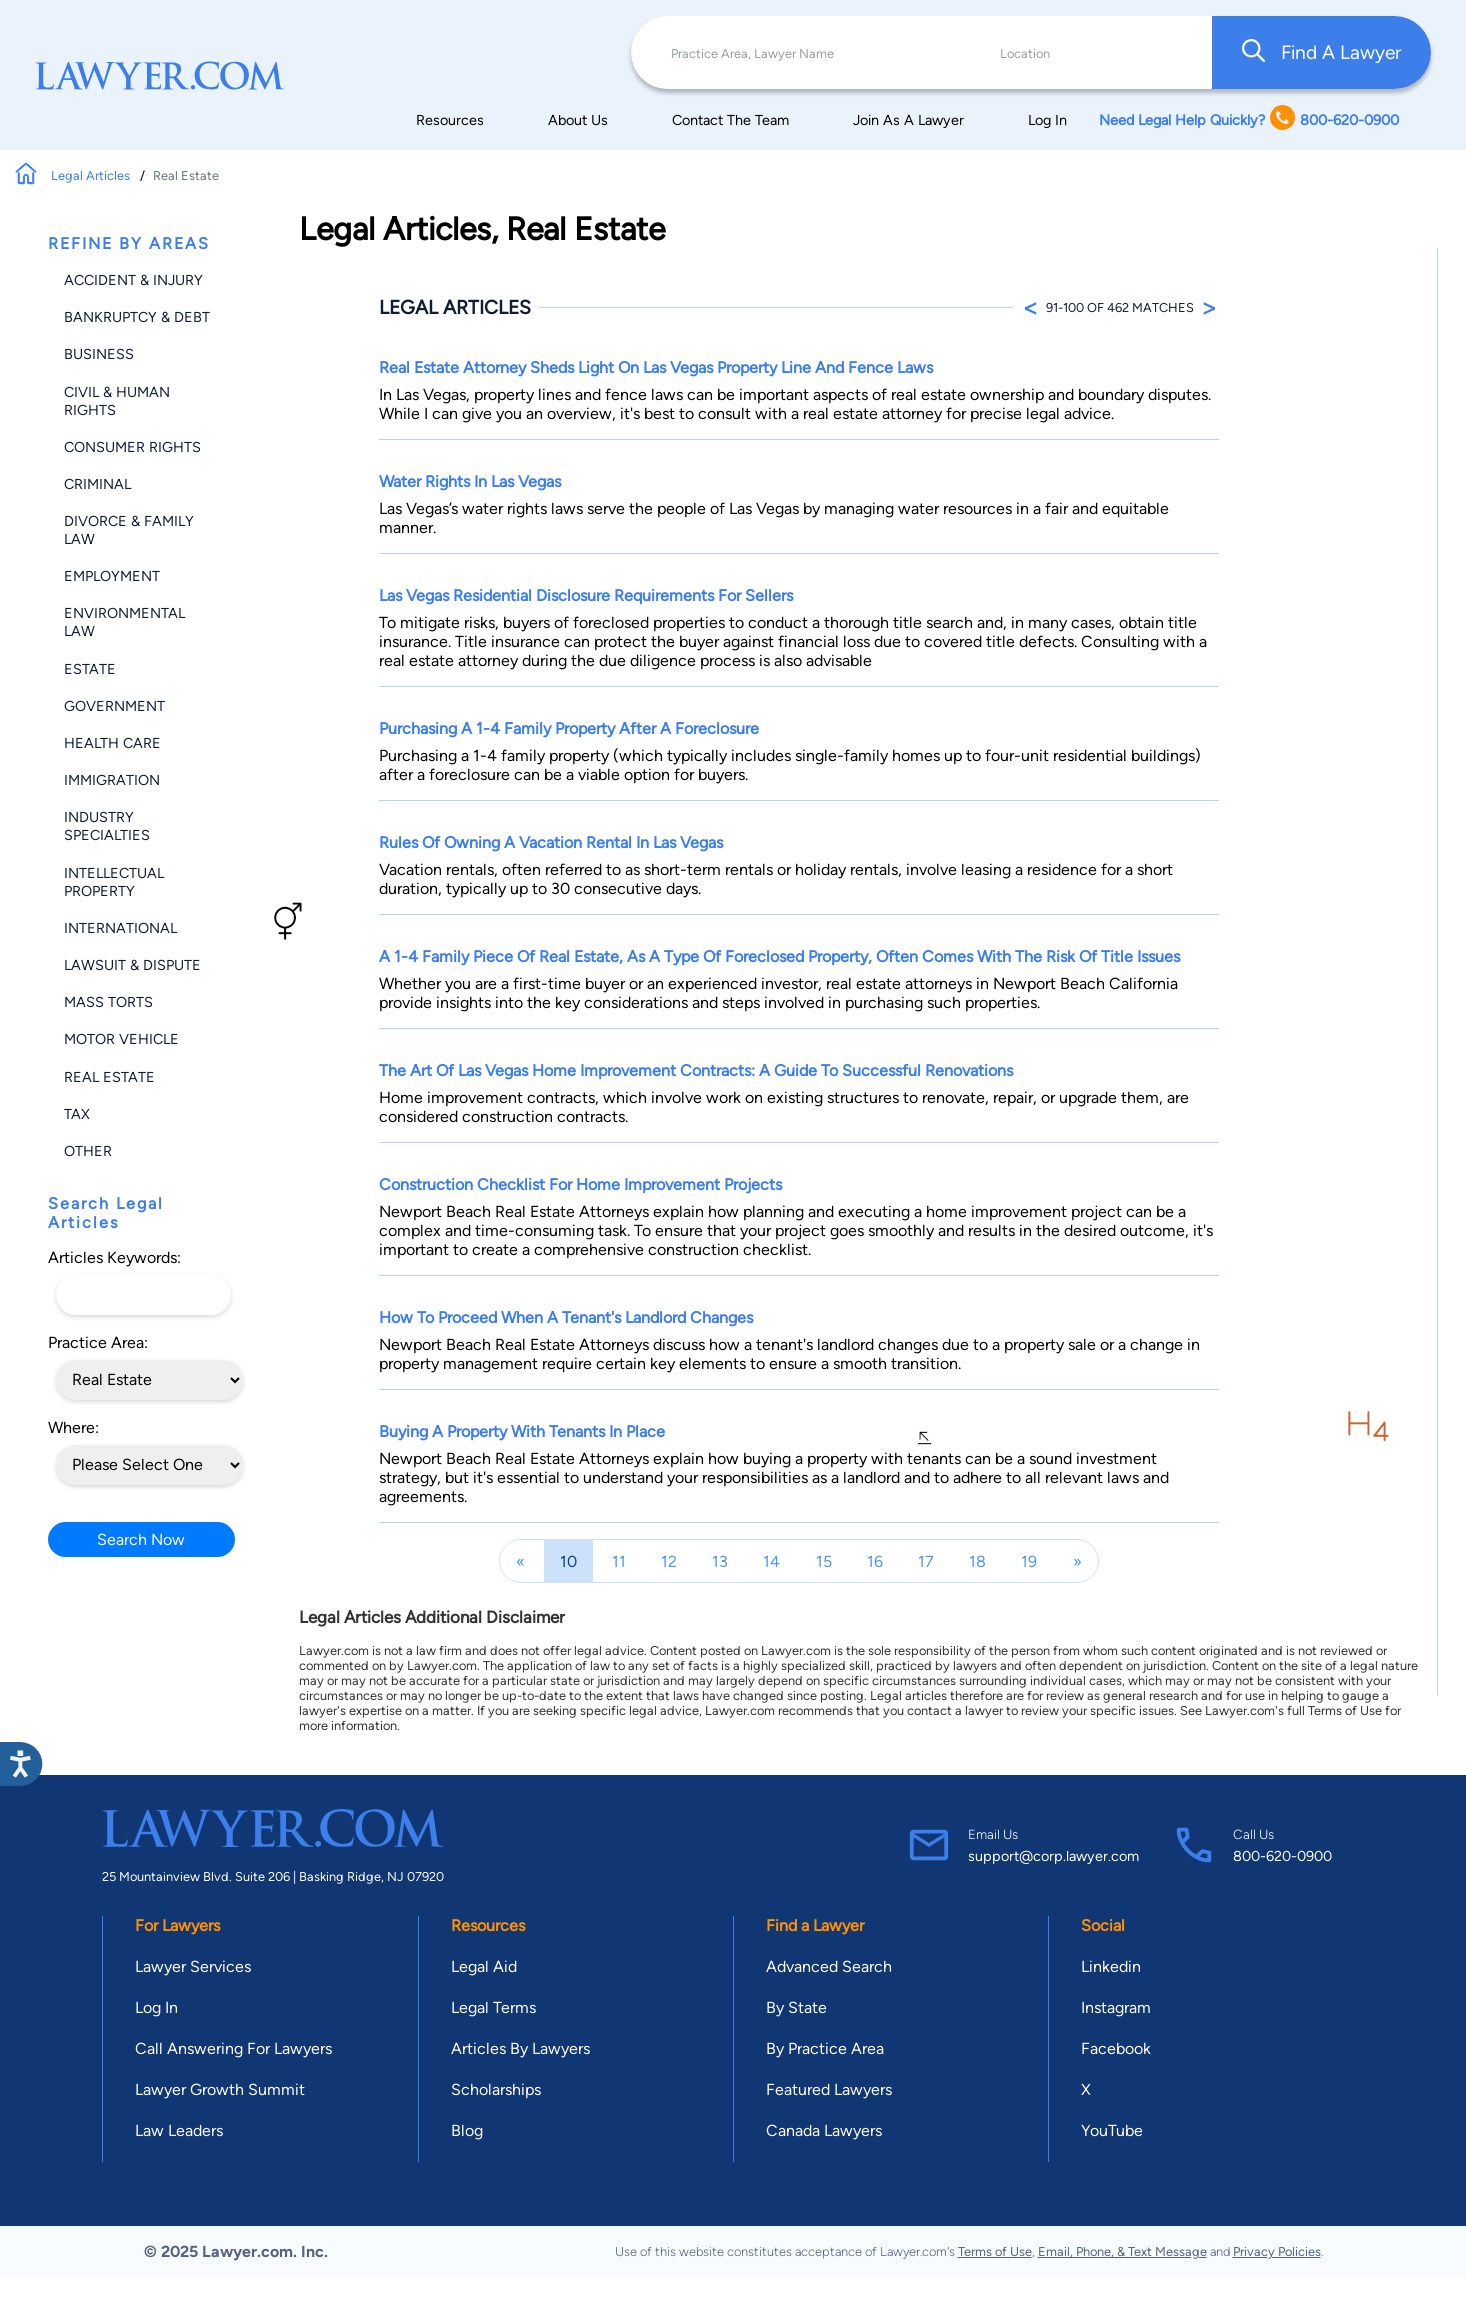 The width and height of the screenshot is (1466, 2301). I want to click on indicates intersex gender identity option, so click(286, 920).